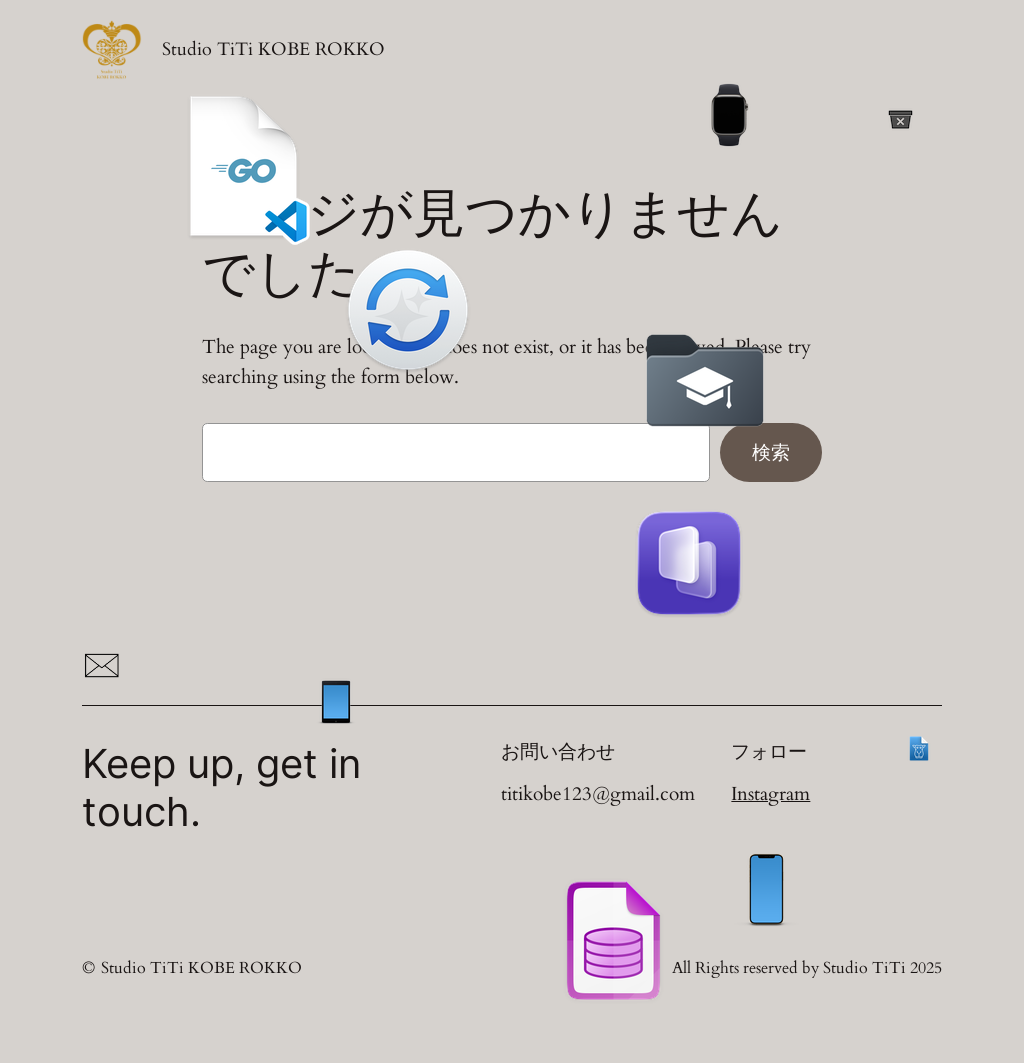  Describe the element at coordinates (613, 940) in the screenshot. I see `libreoffice base database file` at that location.